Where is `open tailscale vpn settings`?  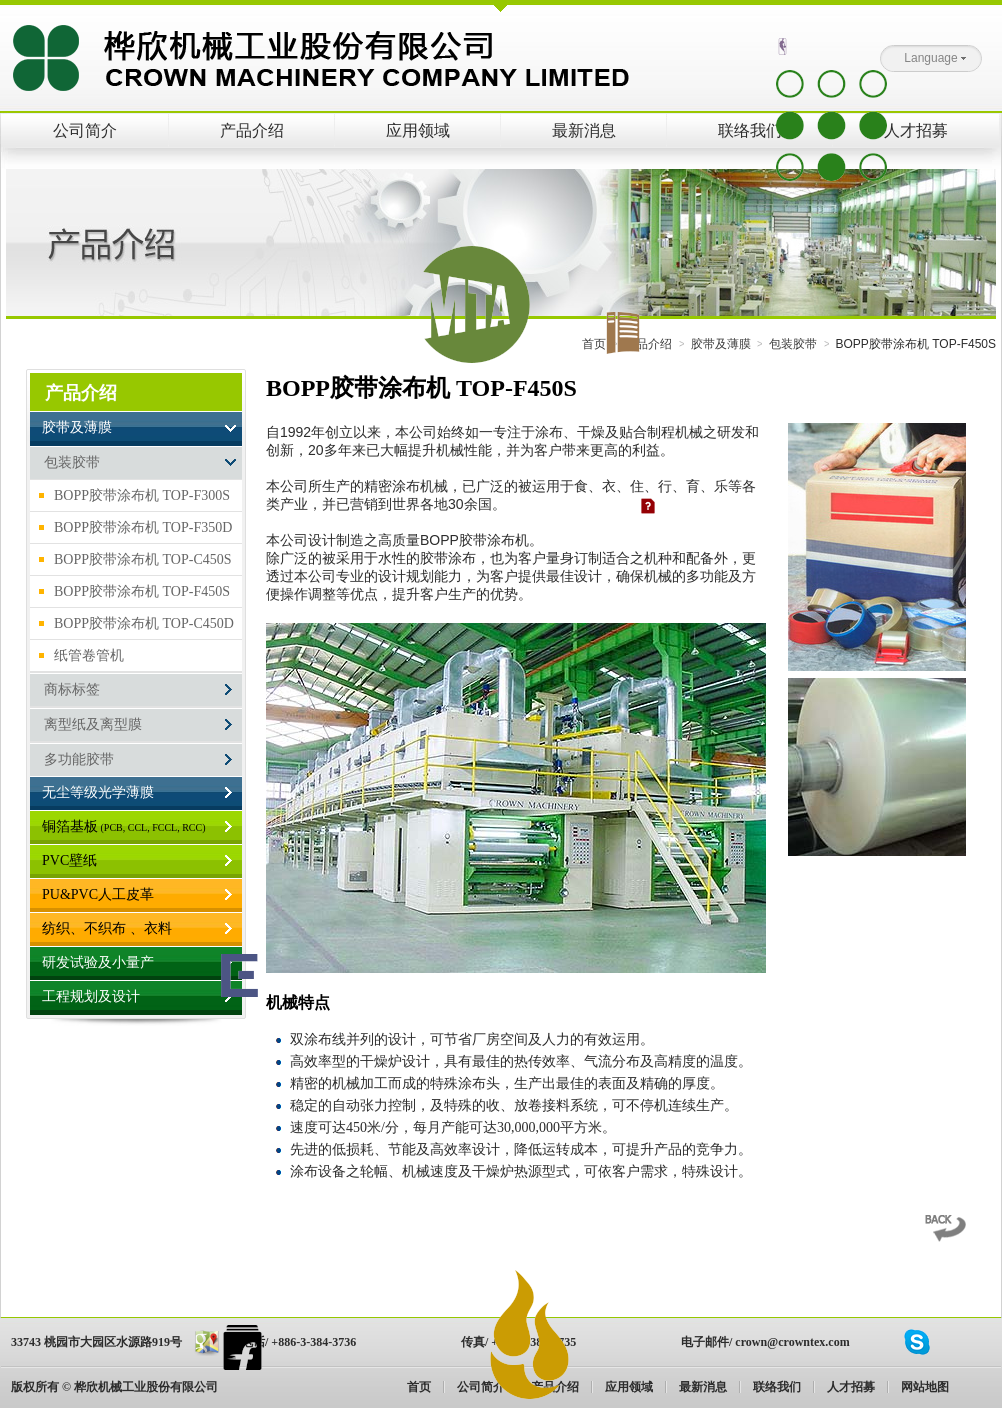 open tailscale vpn settings is located at coordinates (831, 125).